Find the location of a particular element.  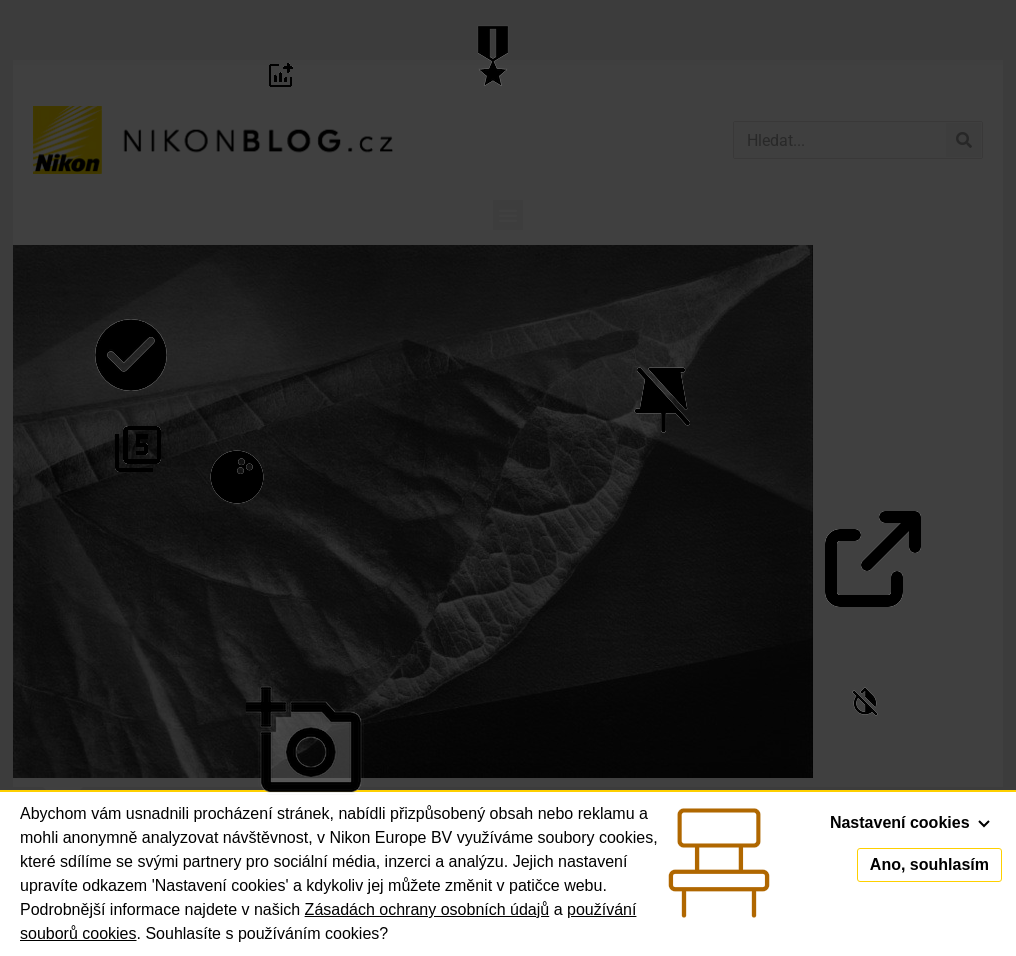

disable color inversion mode is located at coordinates (865, 701).